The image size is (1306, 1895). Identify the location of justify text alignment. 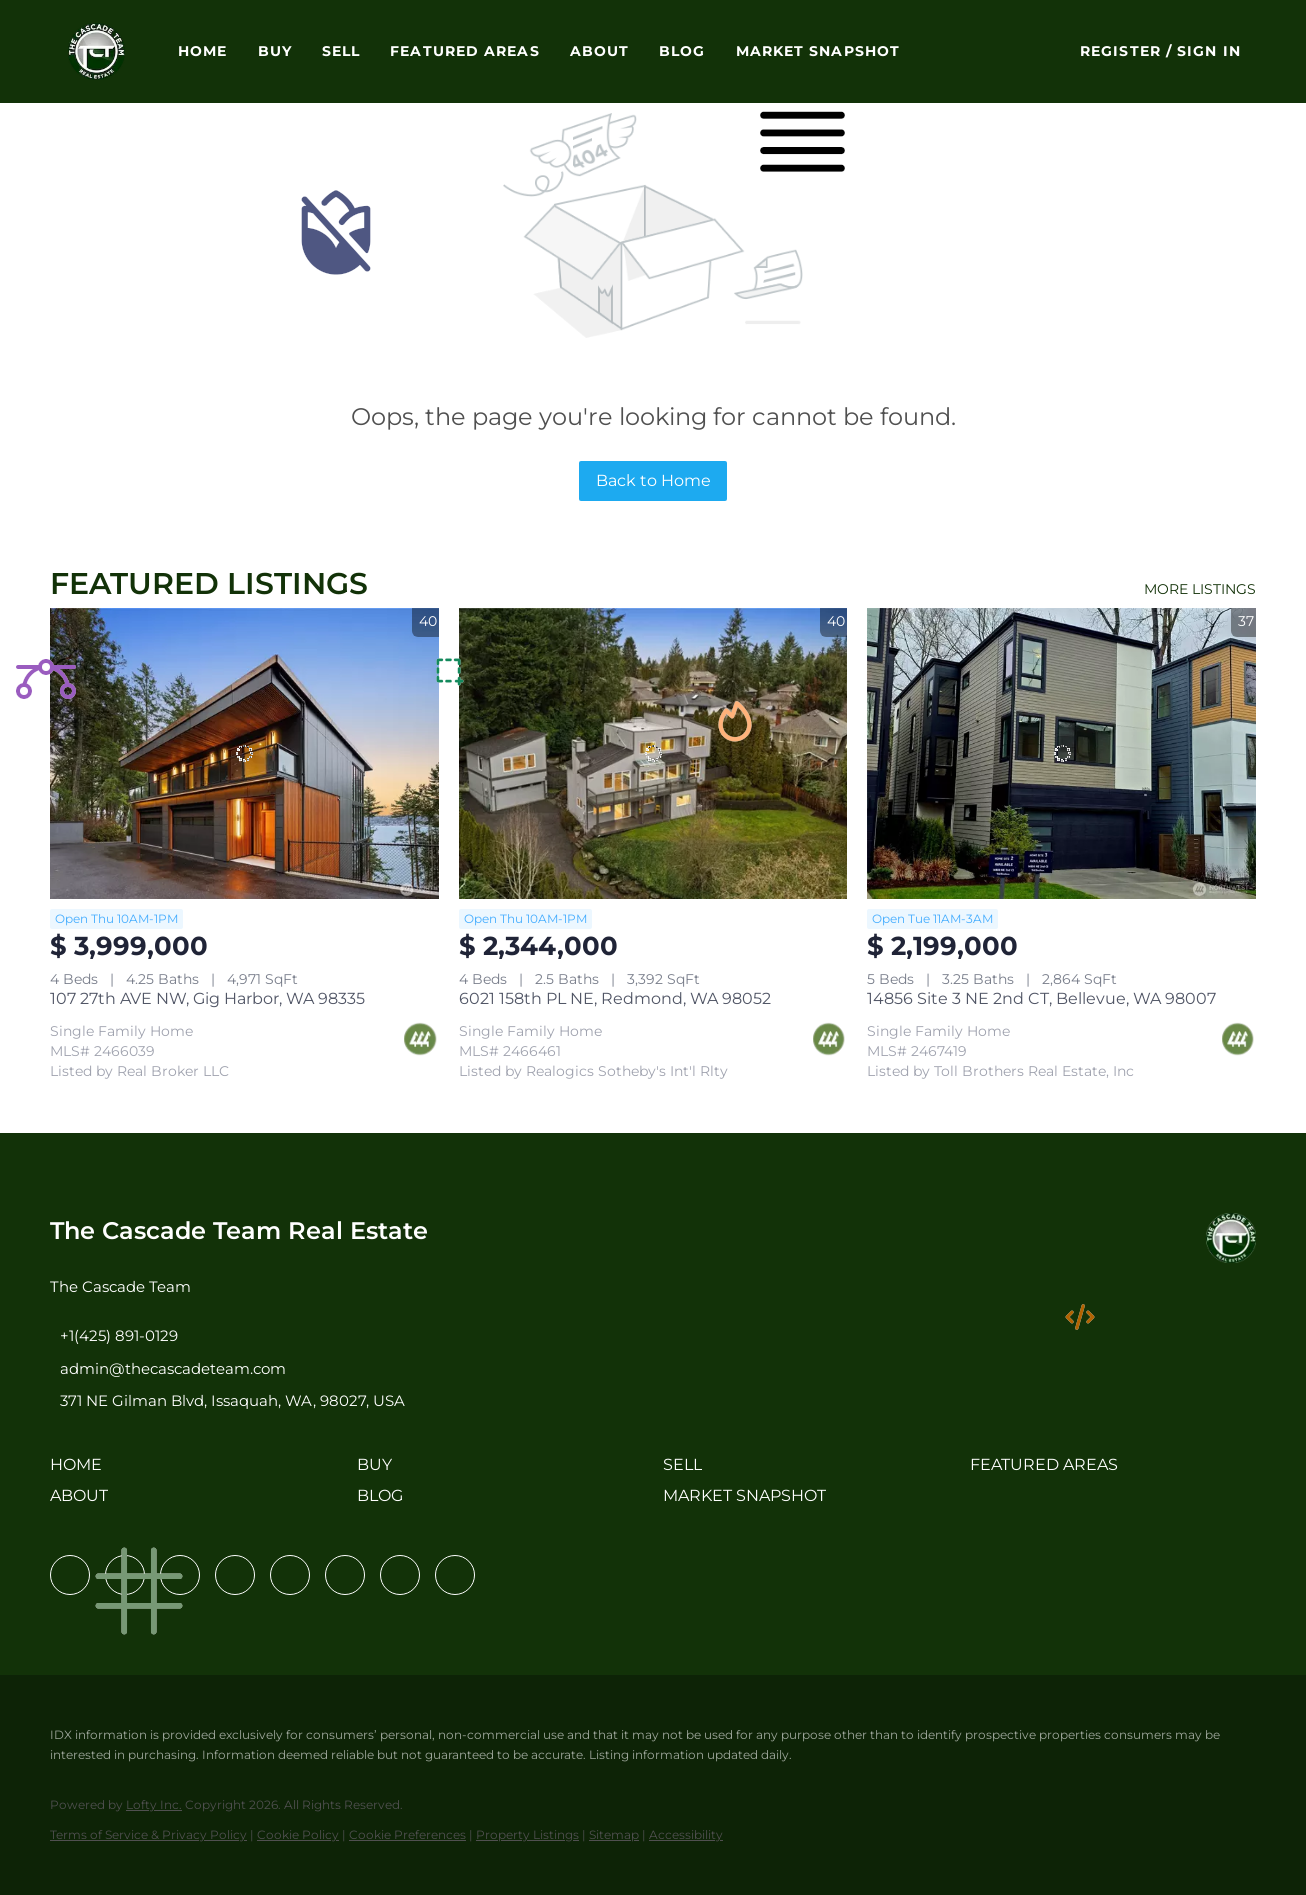
(802, 143).